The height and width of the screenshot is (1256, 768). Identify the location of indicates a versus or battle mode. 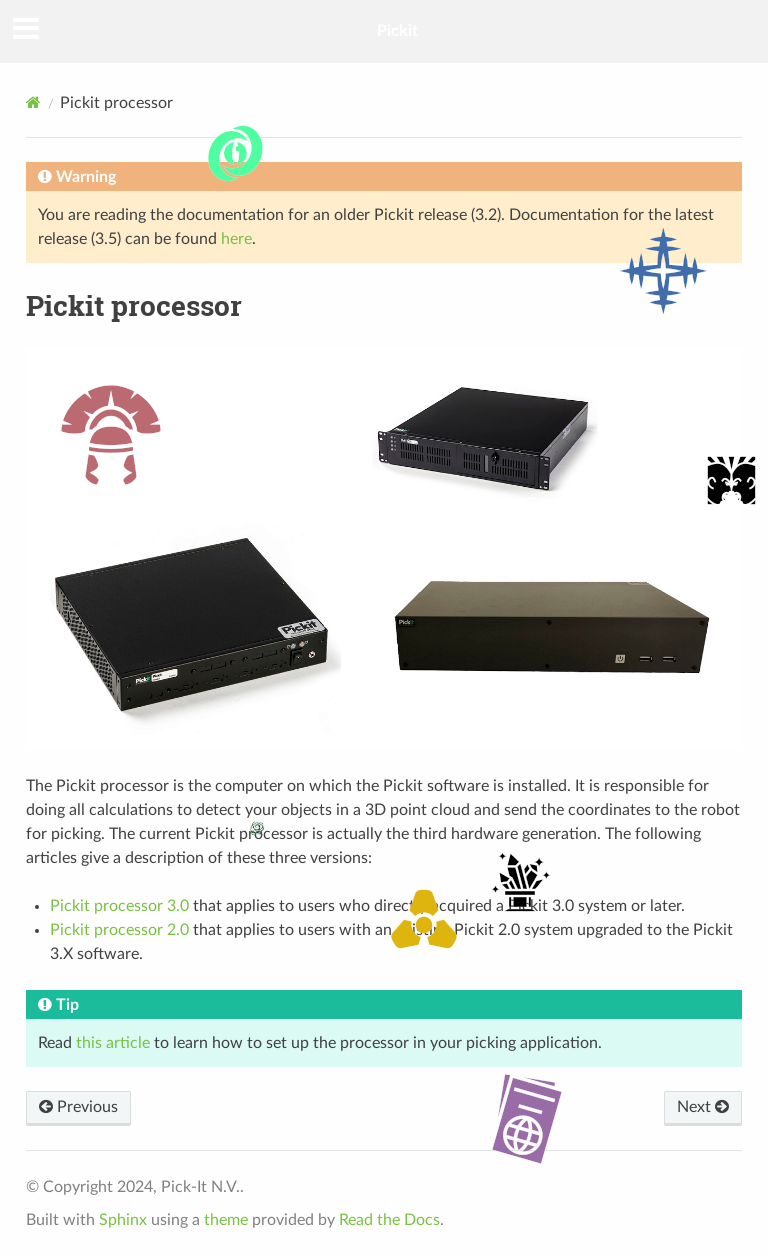
(731, 480).